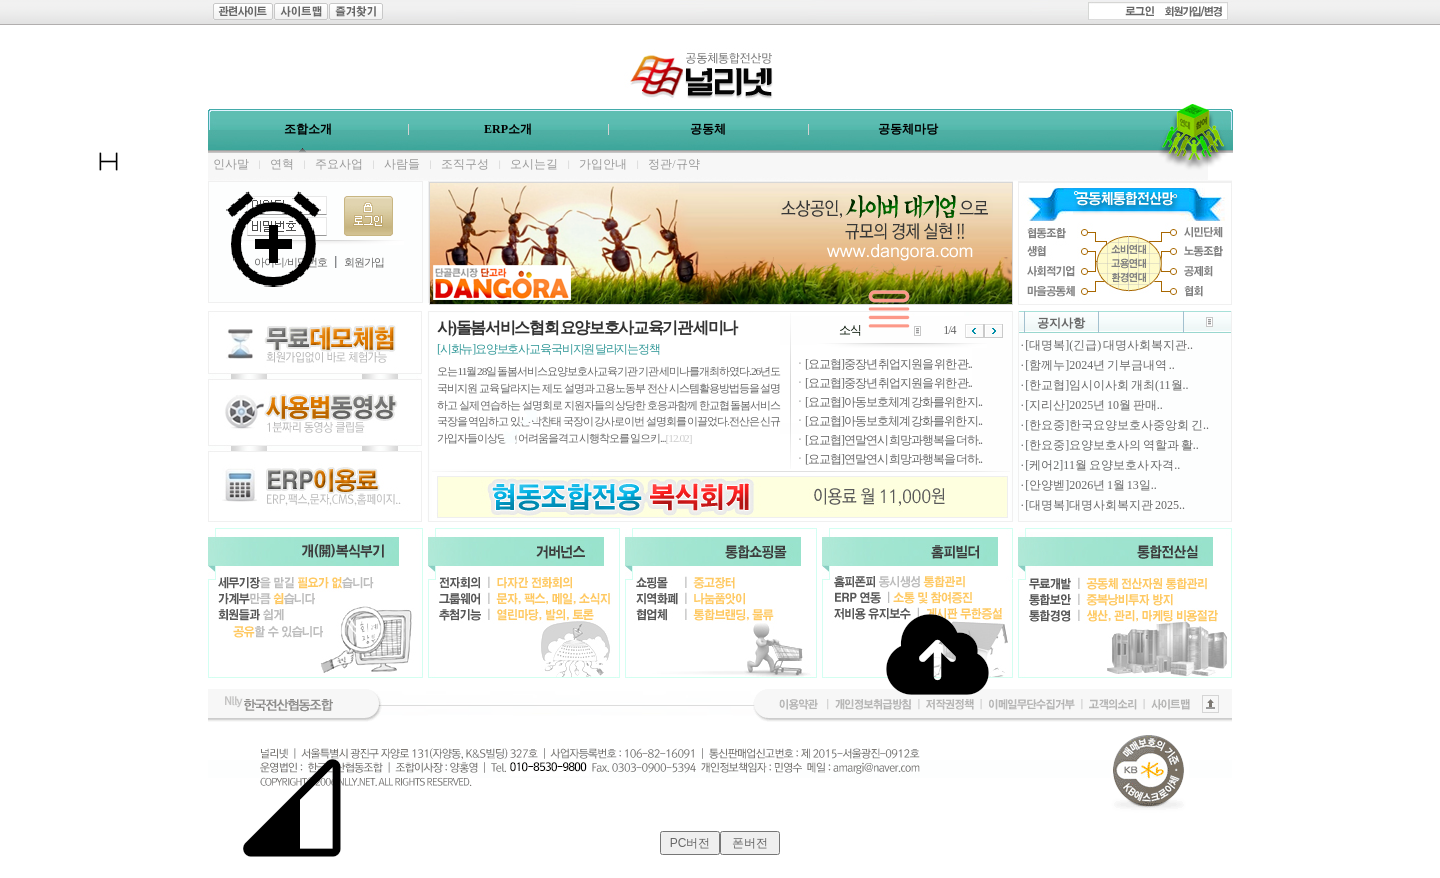 This screenshot has width=1440, height=878. Describe the element at coordinates (889, 309) in the screenshot. I see `view a playlist or media queue` at that location.